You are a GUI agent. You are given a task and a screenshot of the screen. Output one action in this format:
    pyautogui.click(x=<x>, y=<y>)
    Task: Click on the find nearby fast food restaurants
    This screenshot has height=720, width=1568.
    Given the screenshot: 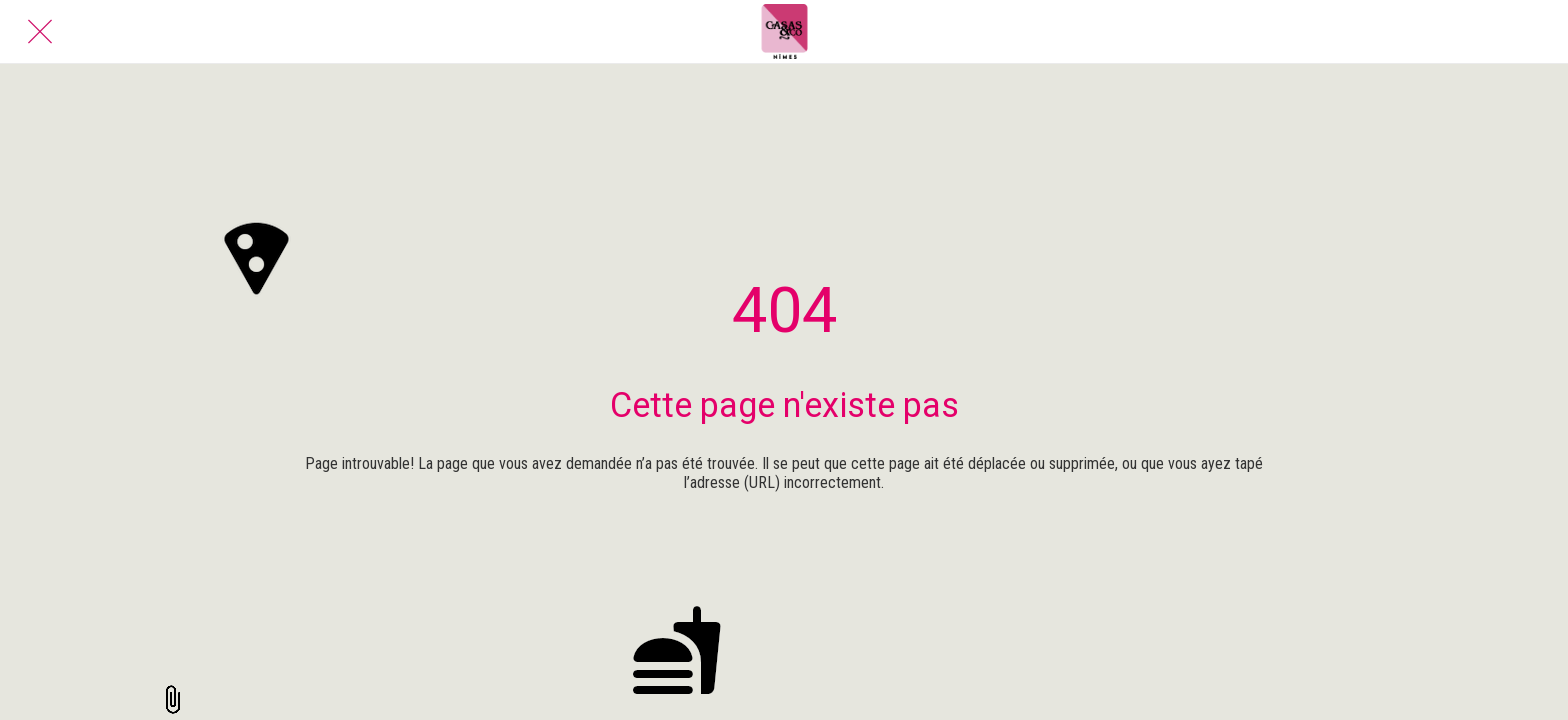 What is the action you would take?
    pyautogui.click(x=677, y=650)
    